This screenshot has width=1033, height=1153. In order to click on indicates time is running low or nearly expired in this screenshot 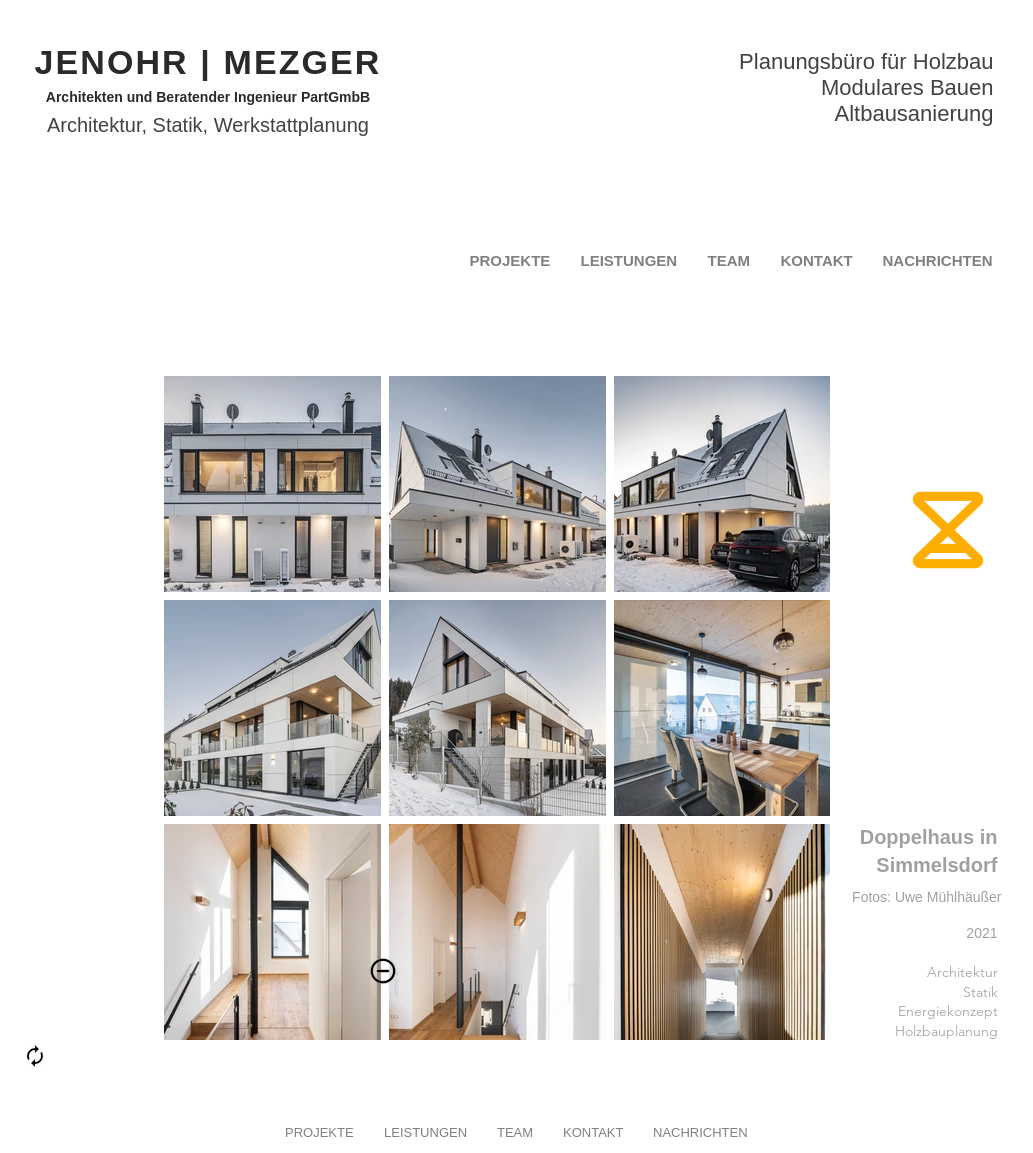, I will do `click(948, 530)`.